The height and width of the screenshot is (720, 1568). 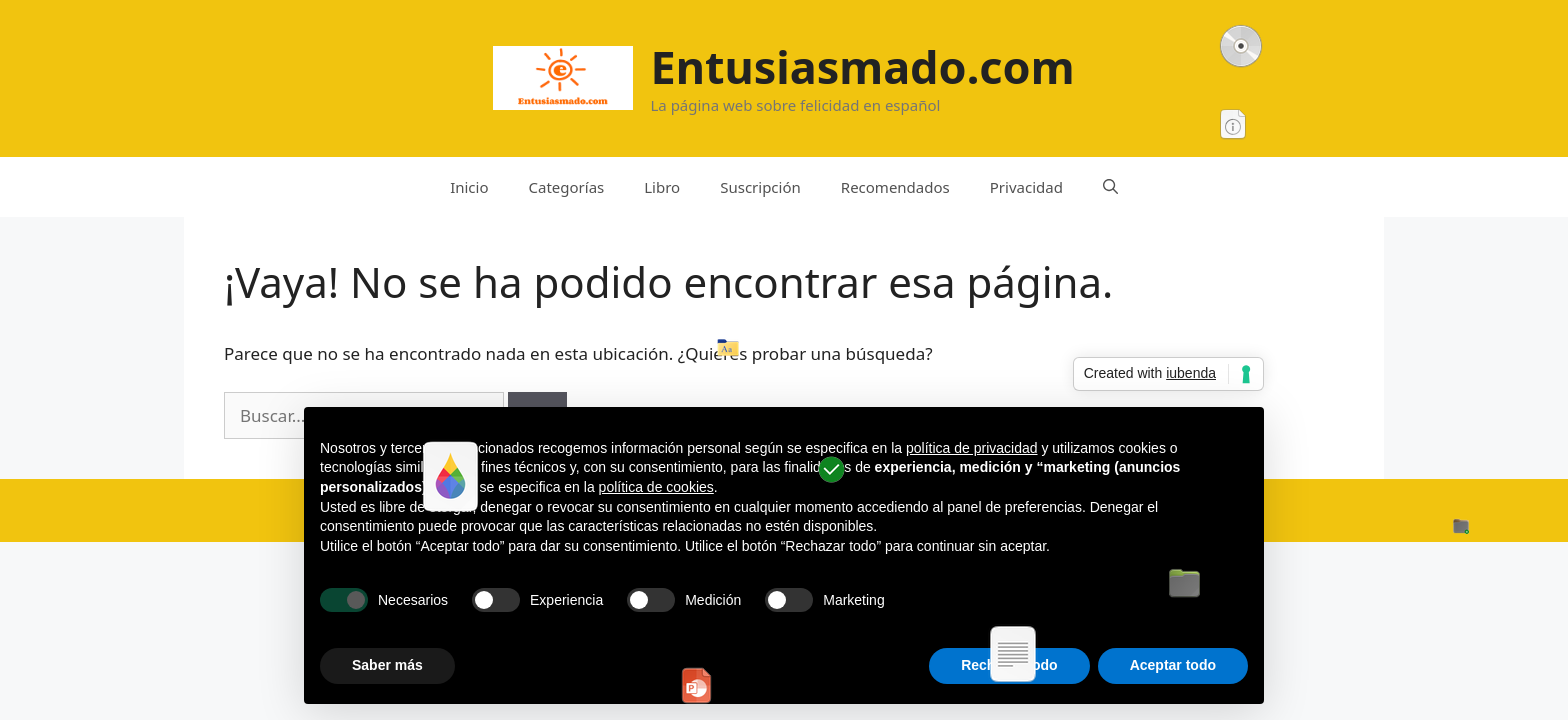 I want to click on file type indicator for IT87 hardware monitor configuration, so click(x=450, y=476).